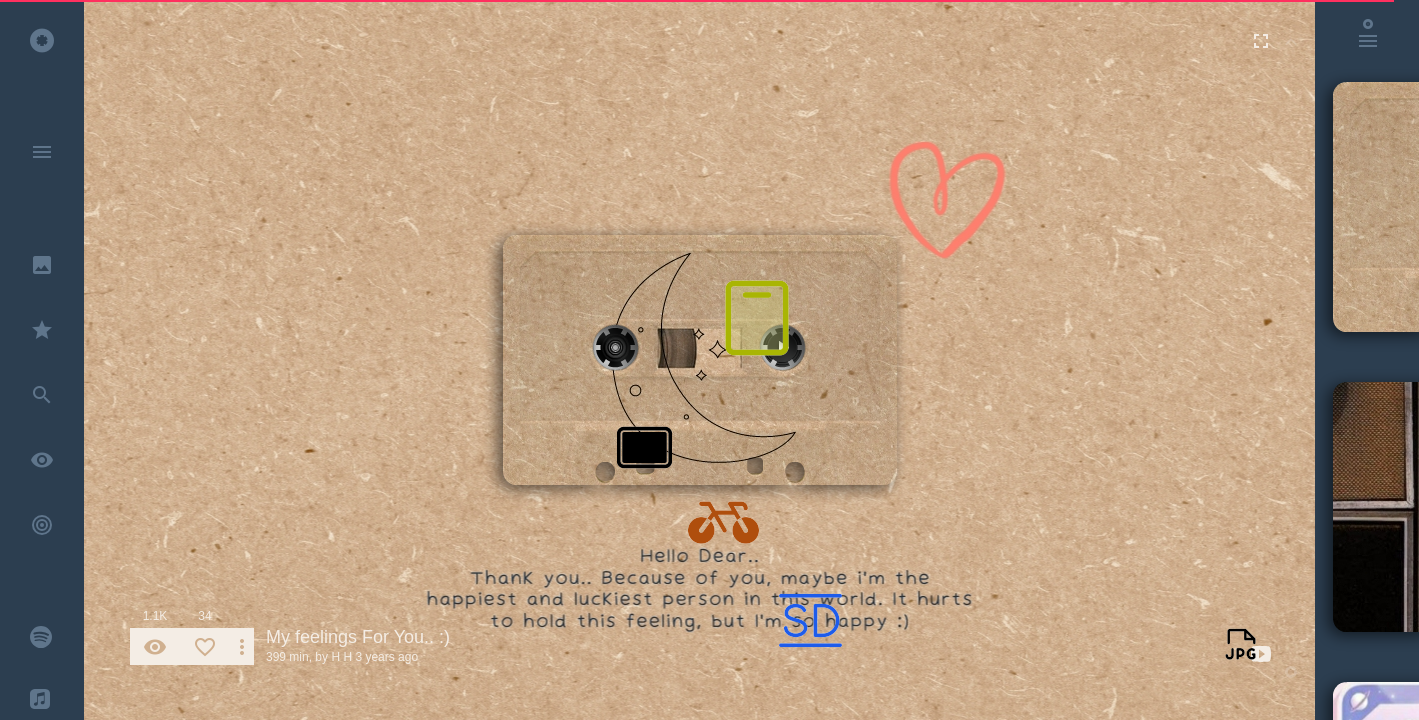  Describe the element at coordinates (644, 447) in the screenshot. I see `switch to landscape orientation` at that location.